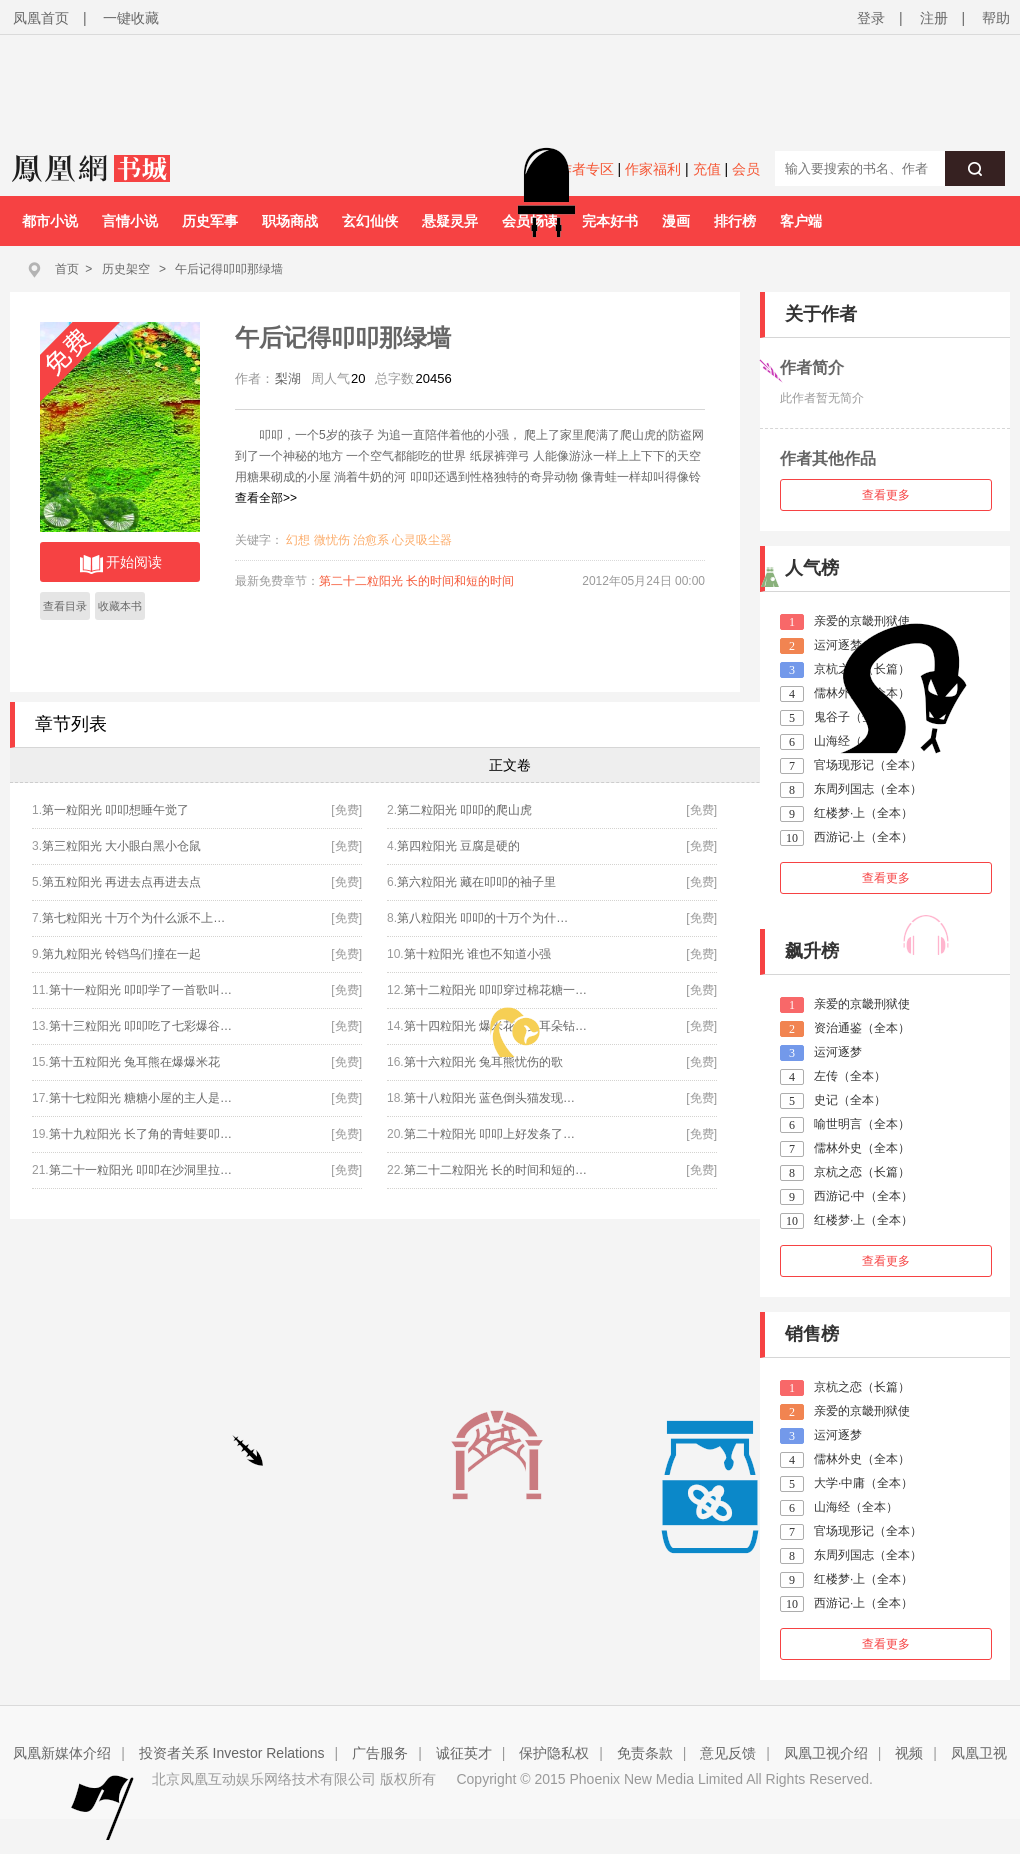 The height and width of the screenshot is (1854, 1020). I want to click on listen to audio or music, so click(926, 935).